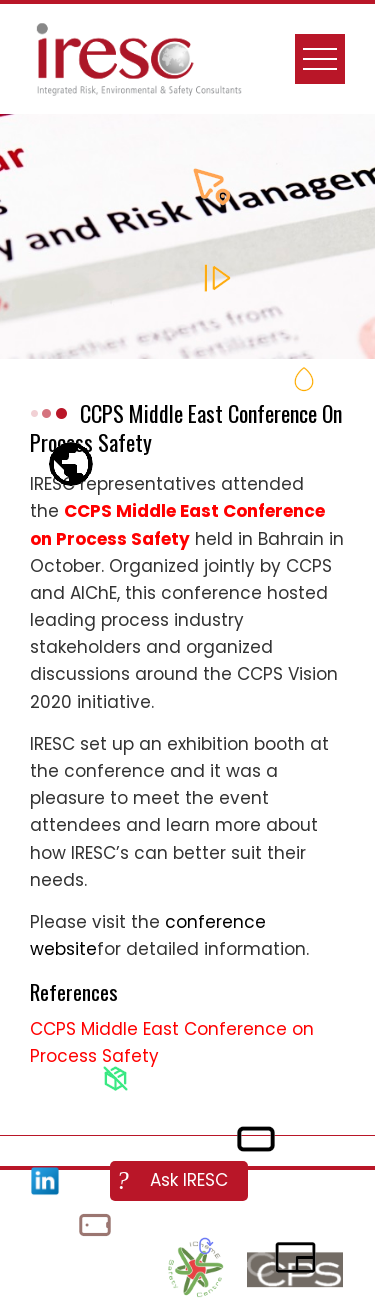 The width and height of the screenshot is (375, 1301). Describe the element at coordinates (216, 278) in the screenshot. I see `continue debugging past current breakpoint` at that location.